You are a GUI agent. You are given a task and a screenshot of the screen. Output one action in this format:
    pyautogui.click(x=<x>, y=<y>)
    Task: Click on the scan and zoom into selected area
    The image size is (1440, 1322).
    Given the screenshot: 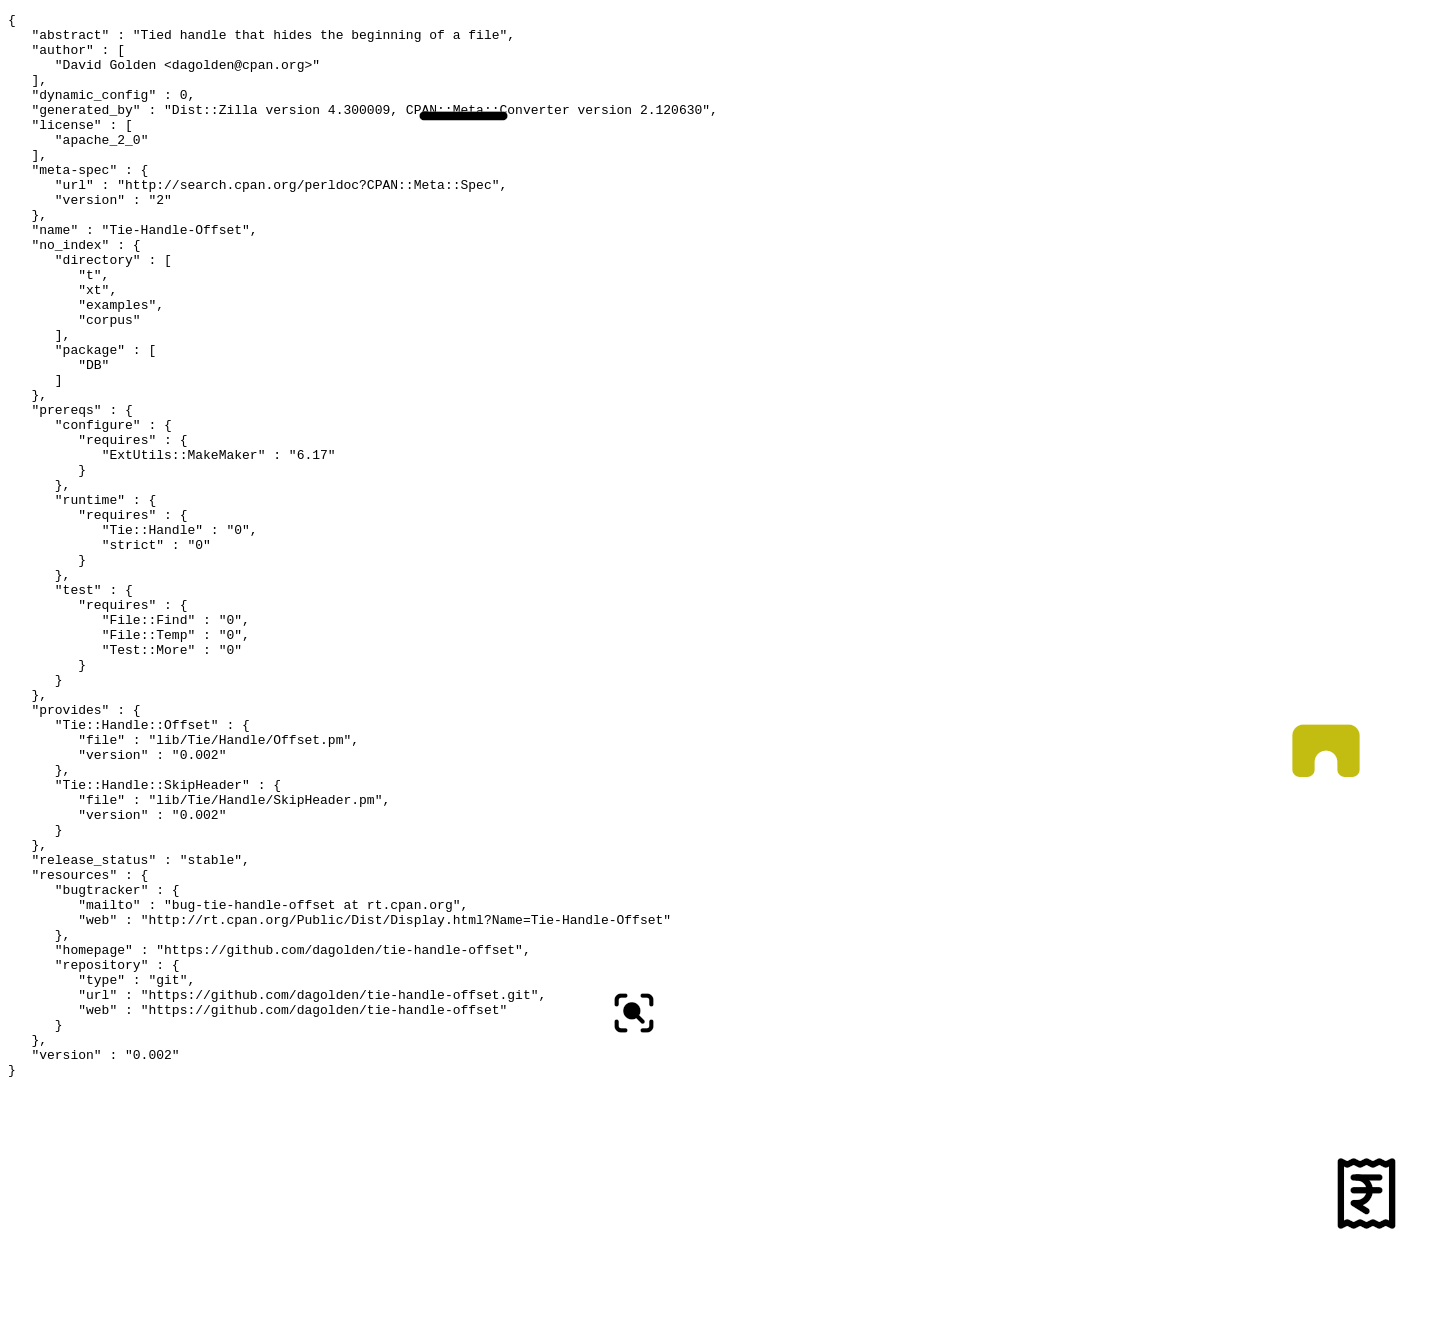 What is the action you would take?
    pyautogui.click(x=634, y=1013)
    